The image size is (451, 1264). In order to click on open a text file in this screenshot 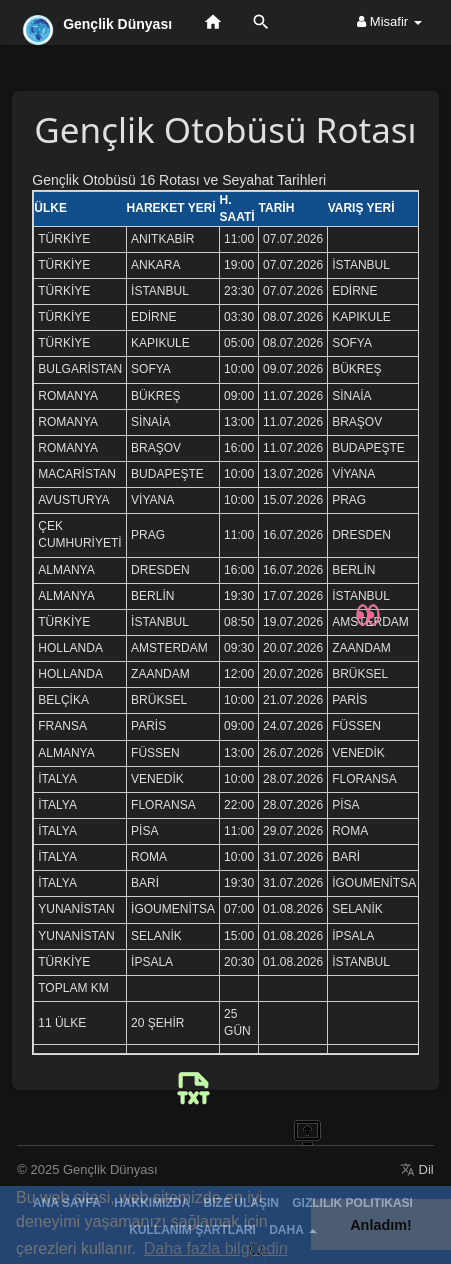, I will do `click(193, 1089)`.